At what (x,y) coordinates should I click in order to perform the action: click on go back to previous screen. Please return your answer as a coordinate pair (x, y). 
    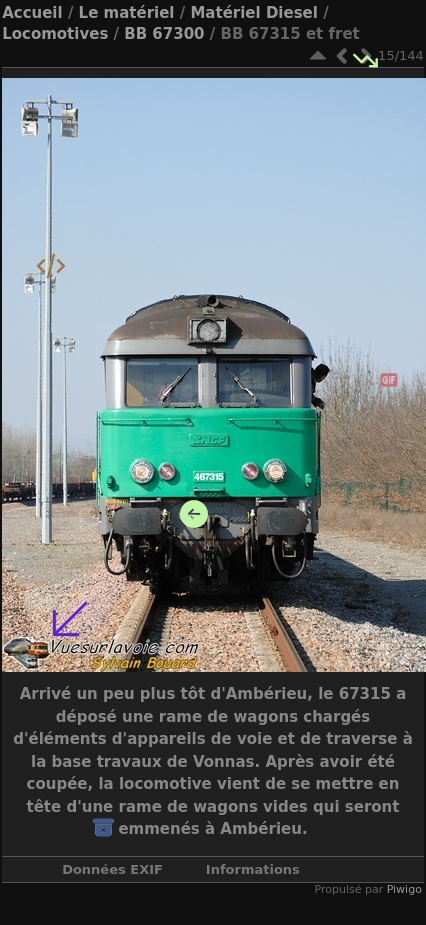
    Looking at the image, I should click on (194, 514).